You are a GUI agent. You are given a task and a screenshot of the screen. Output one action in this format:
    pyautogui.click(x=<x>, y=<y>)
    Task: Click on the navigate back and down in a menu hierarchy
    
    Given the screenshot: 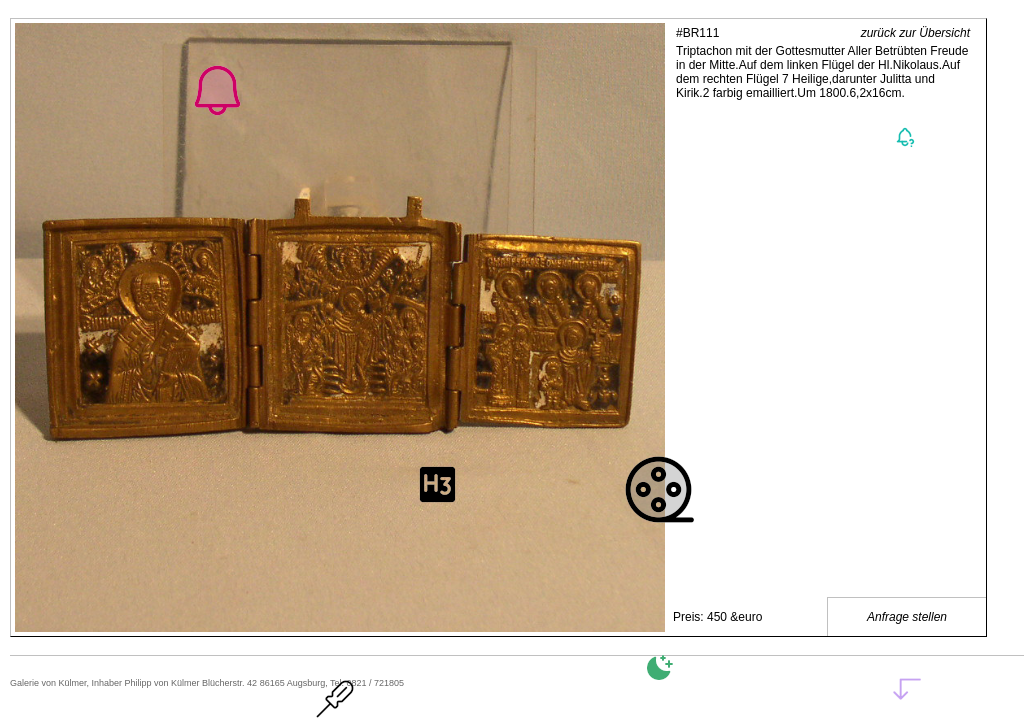 What is the action you would take?
    pyautogui.click(x=906, y=687)
    